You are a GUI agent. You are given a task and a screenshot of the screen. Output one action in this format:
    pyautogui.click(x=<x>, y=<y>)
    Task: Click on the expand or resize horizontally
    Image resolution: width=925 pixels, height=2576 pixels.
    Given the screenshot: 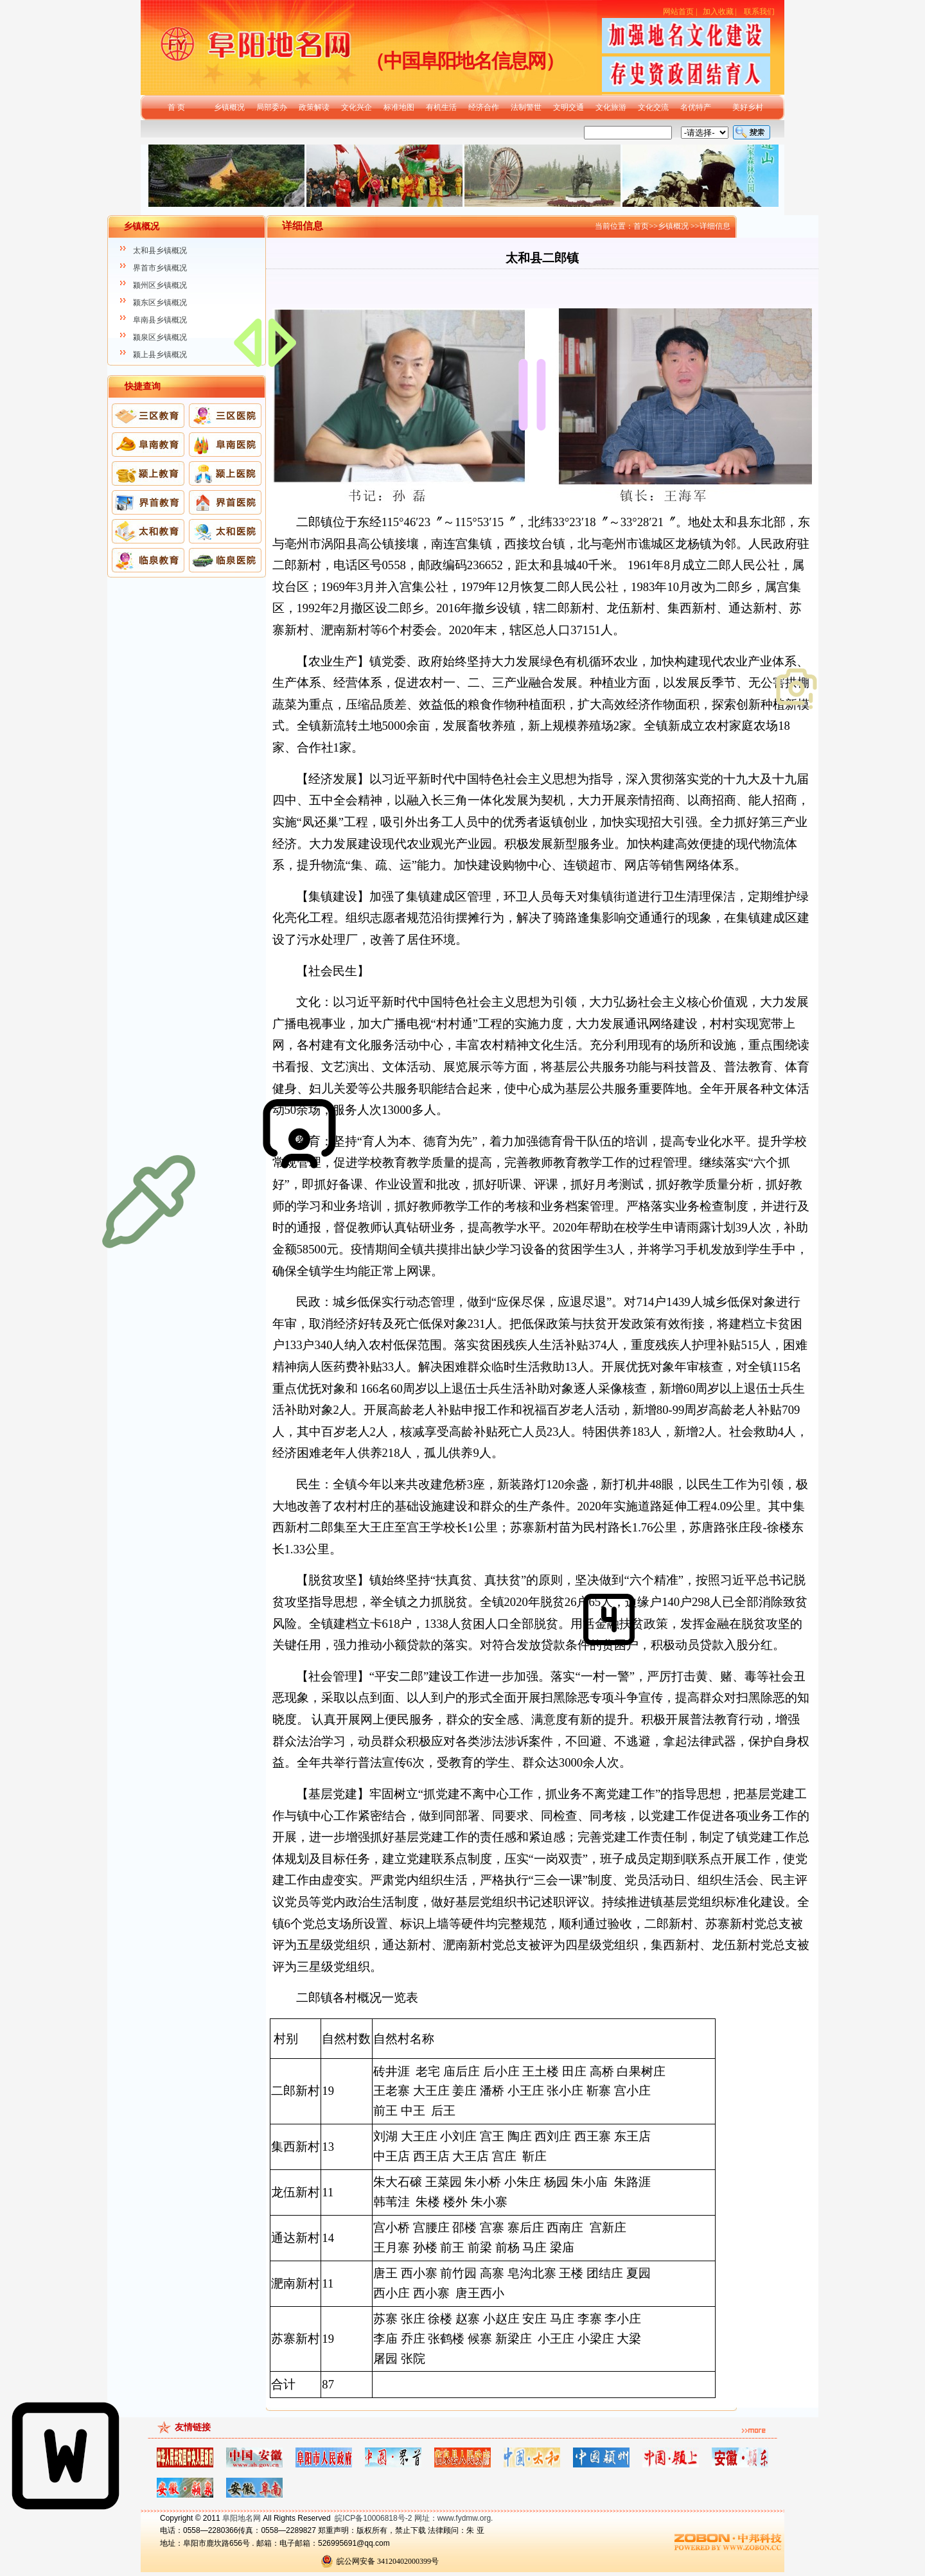 What is the action you would take?
    pyautogui.click(x=265, y=342)
    